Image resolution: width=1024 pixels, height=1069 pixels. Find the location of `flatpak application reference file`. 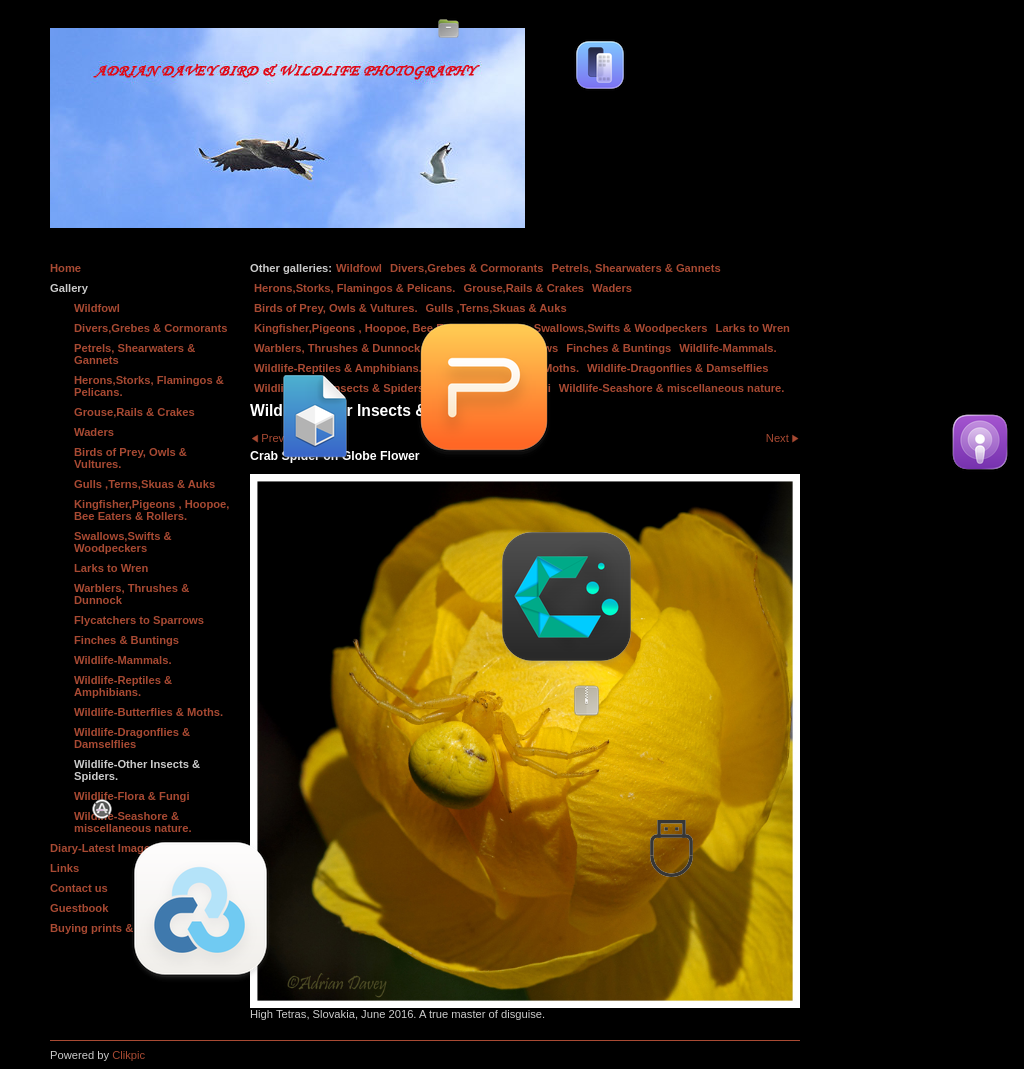

flatpak application reference file is located at coordinates (315, 416).